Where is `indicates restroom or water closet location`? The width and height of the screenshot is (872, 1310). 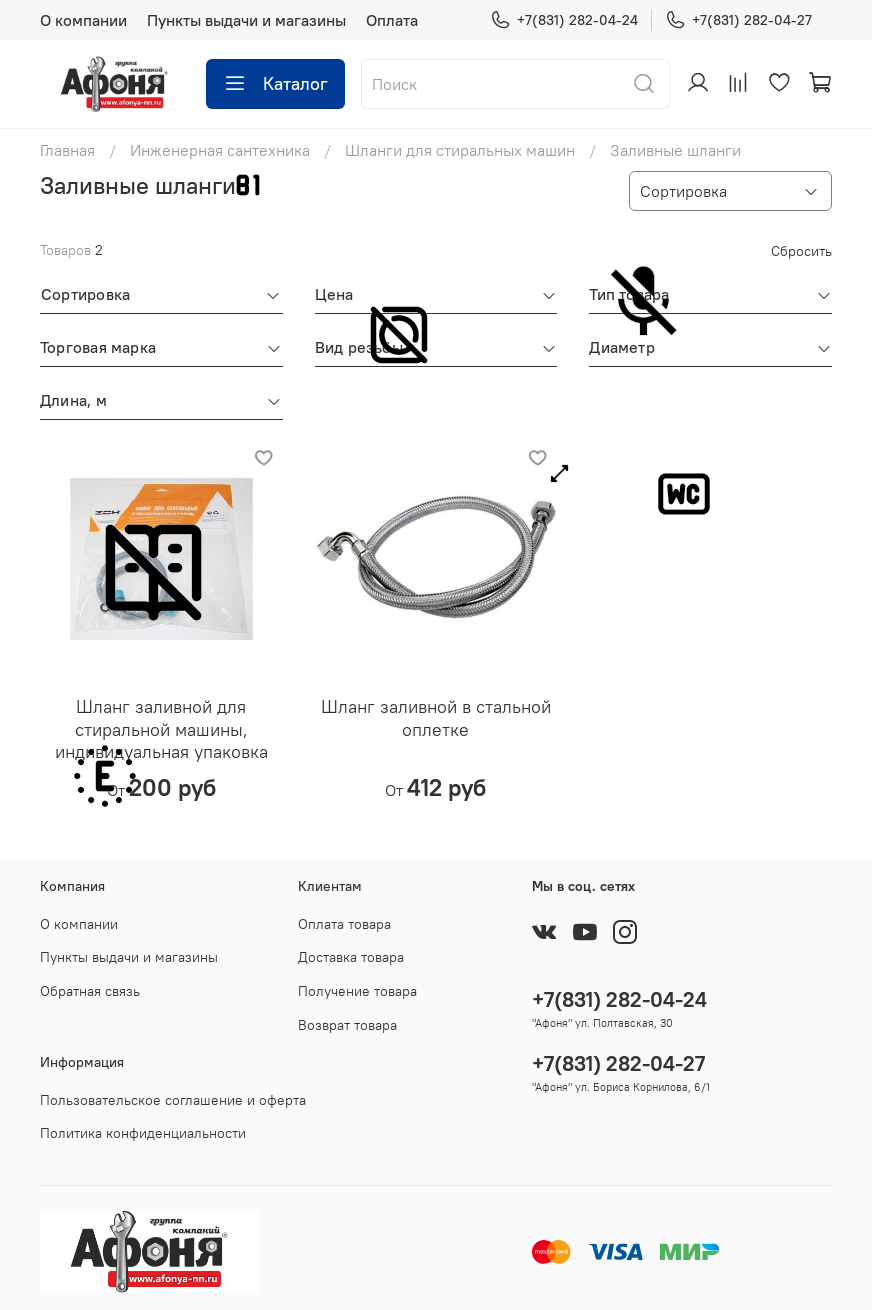 indicates restroom or water closet location is located at coordinates (684, 494).